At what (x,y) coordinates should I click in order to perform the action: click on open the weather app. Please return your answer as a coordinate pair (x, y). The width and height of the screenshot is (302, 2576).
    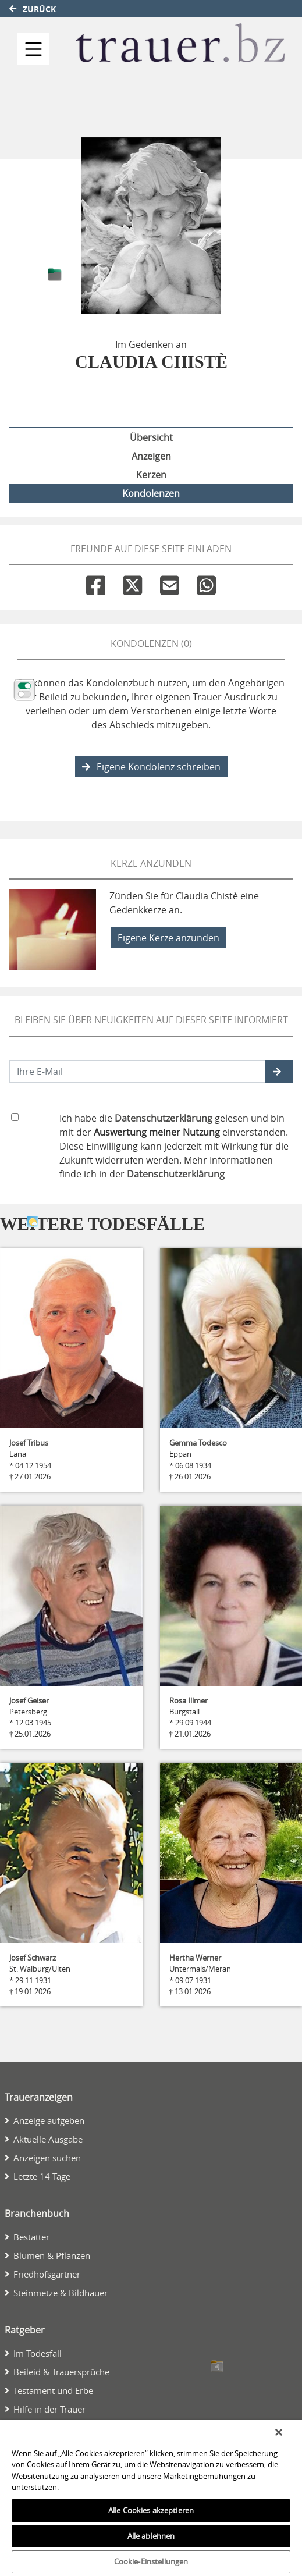
    Looking at the image, I should click on (33, 1222).